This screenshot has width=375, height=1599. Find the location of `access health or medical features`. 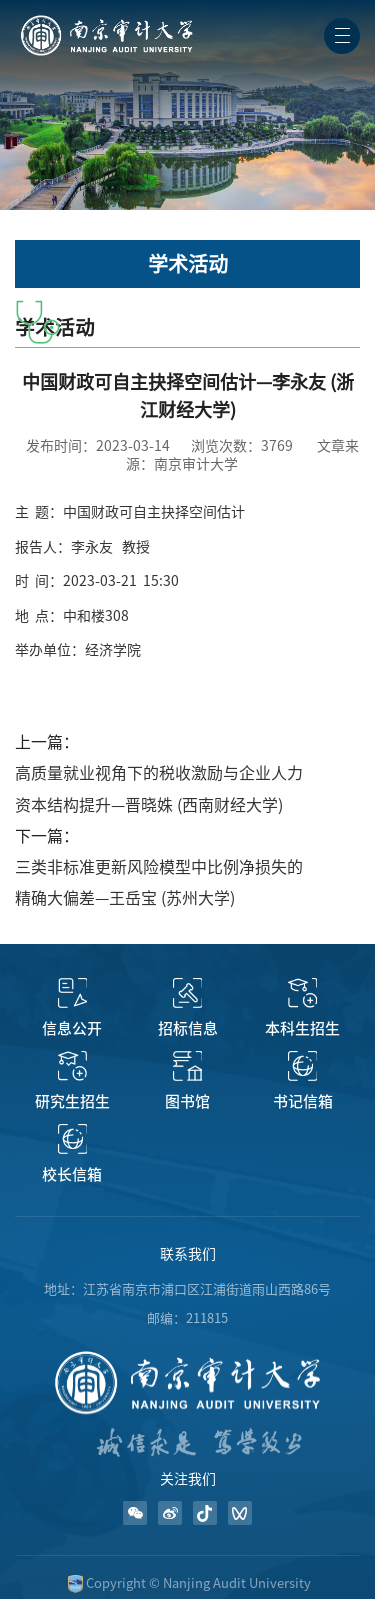

access health or medical features is located at coordinates (34, 320).